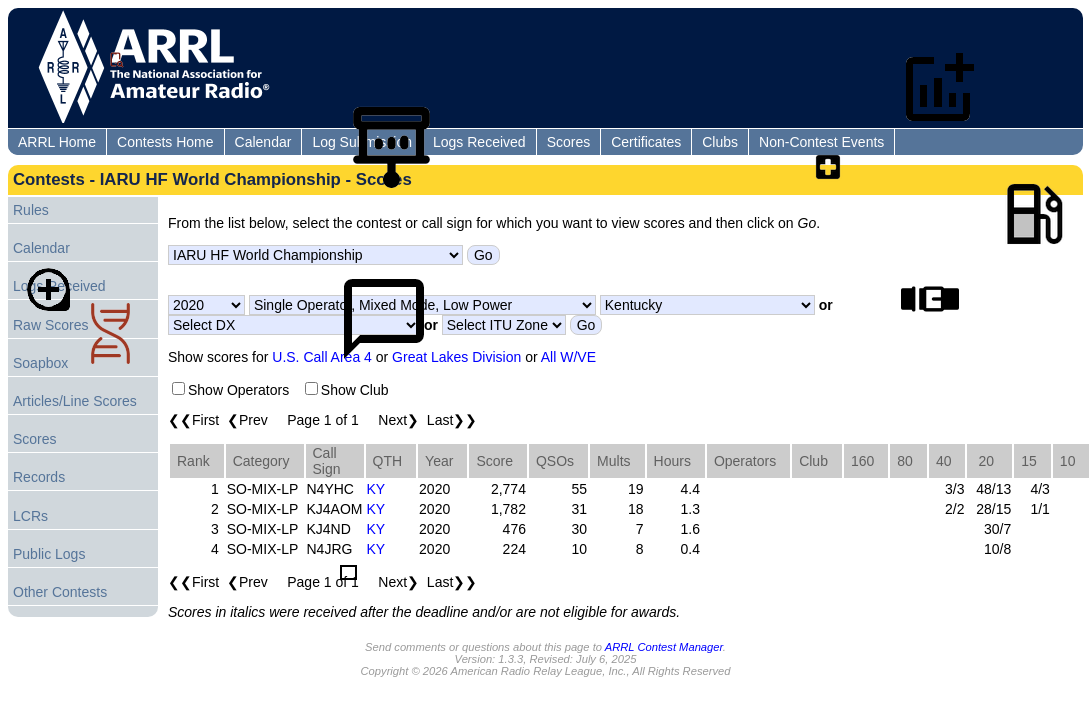  What do you see at coordinates (930, 299) in the screenshot?
I see `access clothing or accessories settings` at bounding box center [930, 299].